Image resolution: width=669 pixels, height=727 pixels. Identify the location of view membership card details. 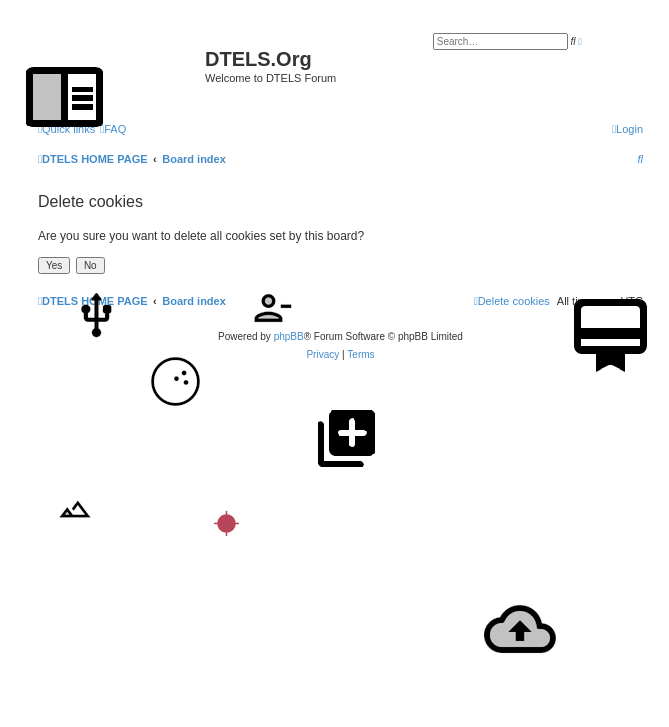
(610, 335).